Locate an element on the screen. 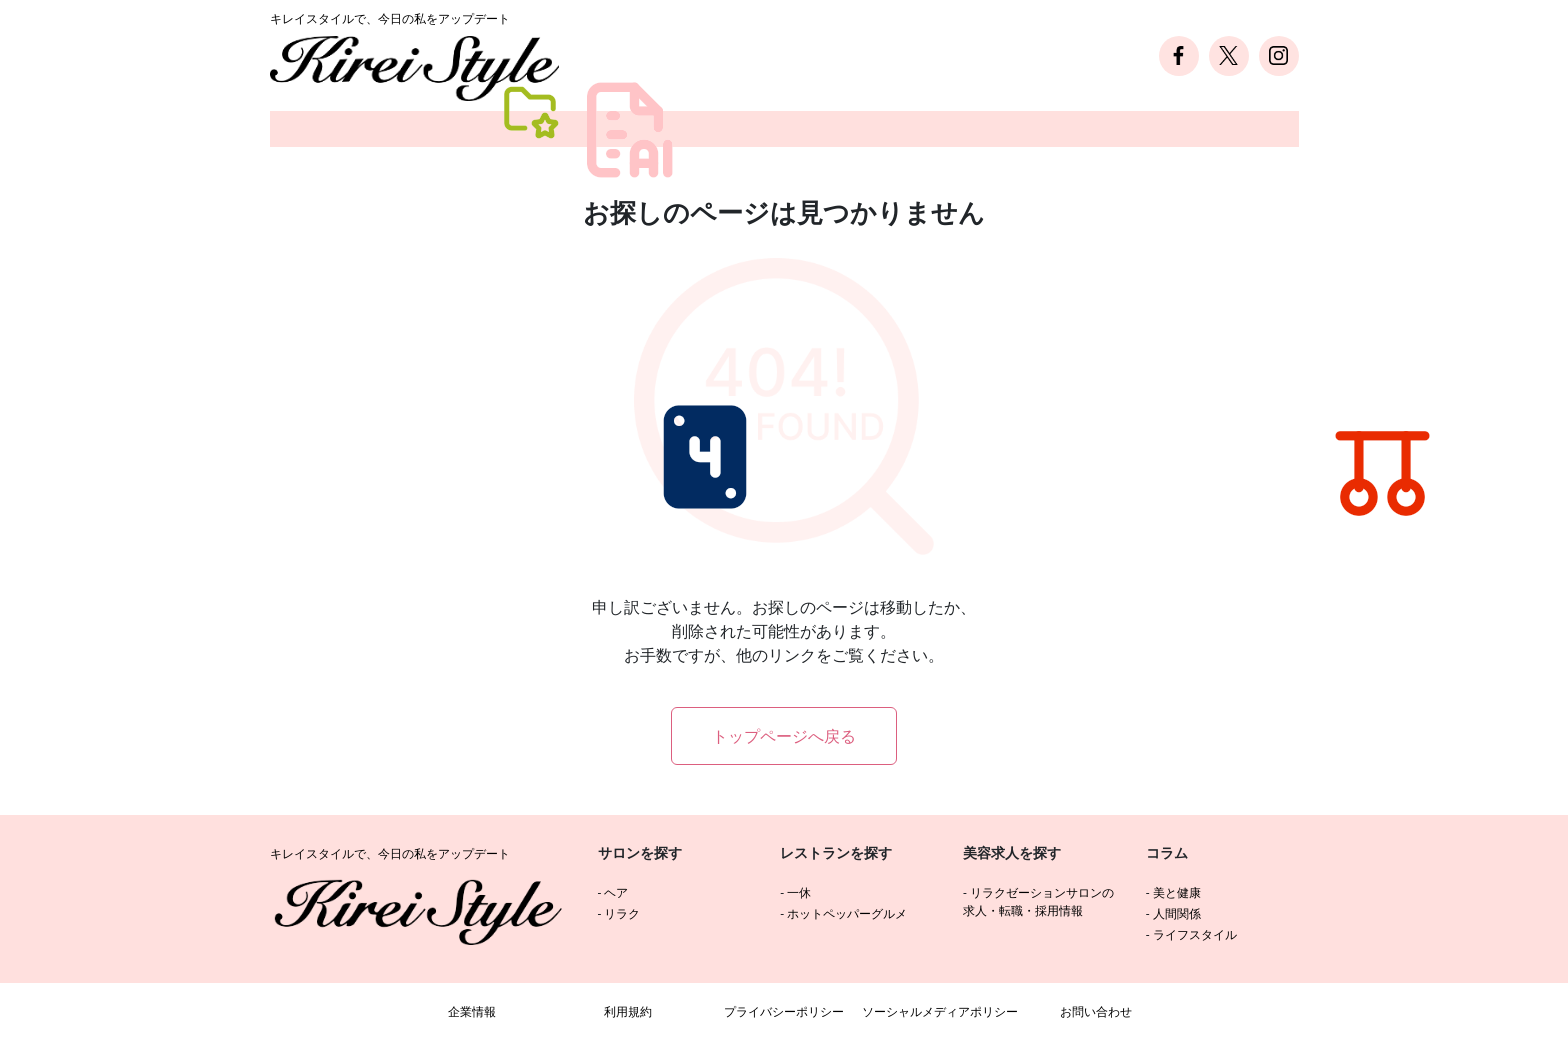  gymnastics rings equipment indicator is located at coordinates (1382, 473).